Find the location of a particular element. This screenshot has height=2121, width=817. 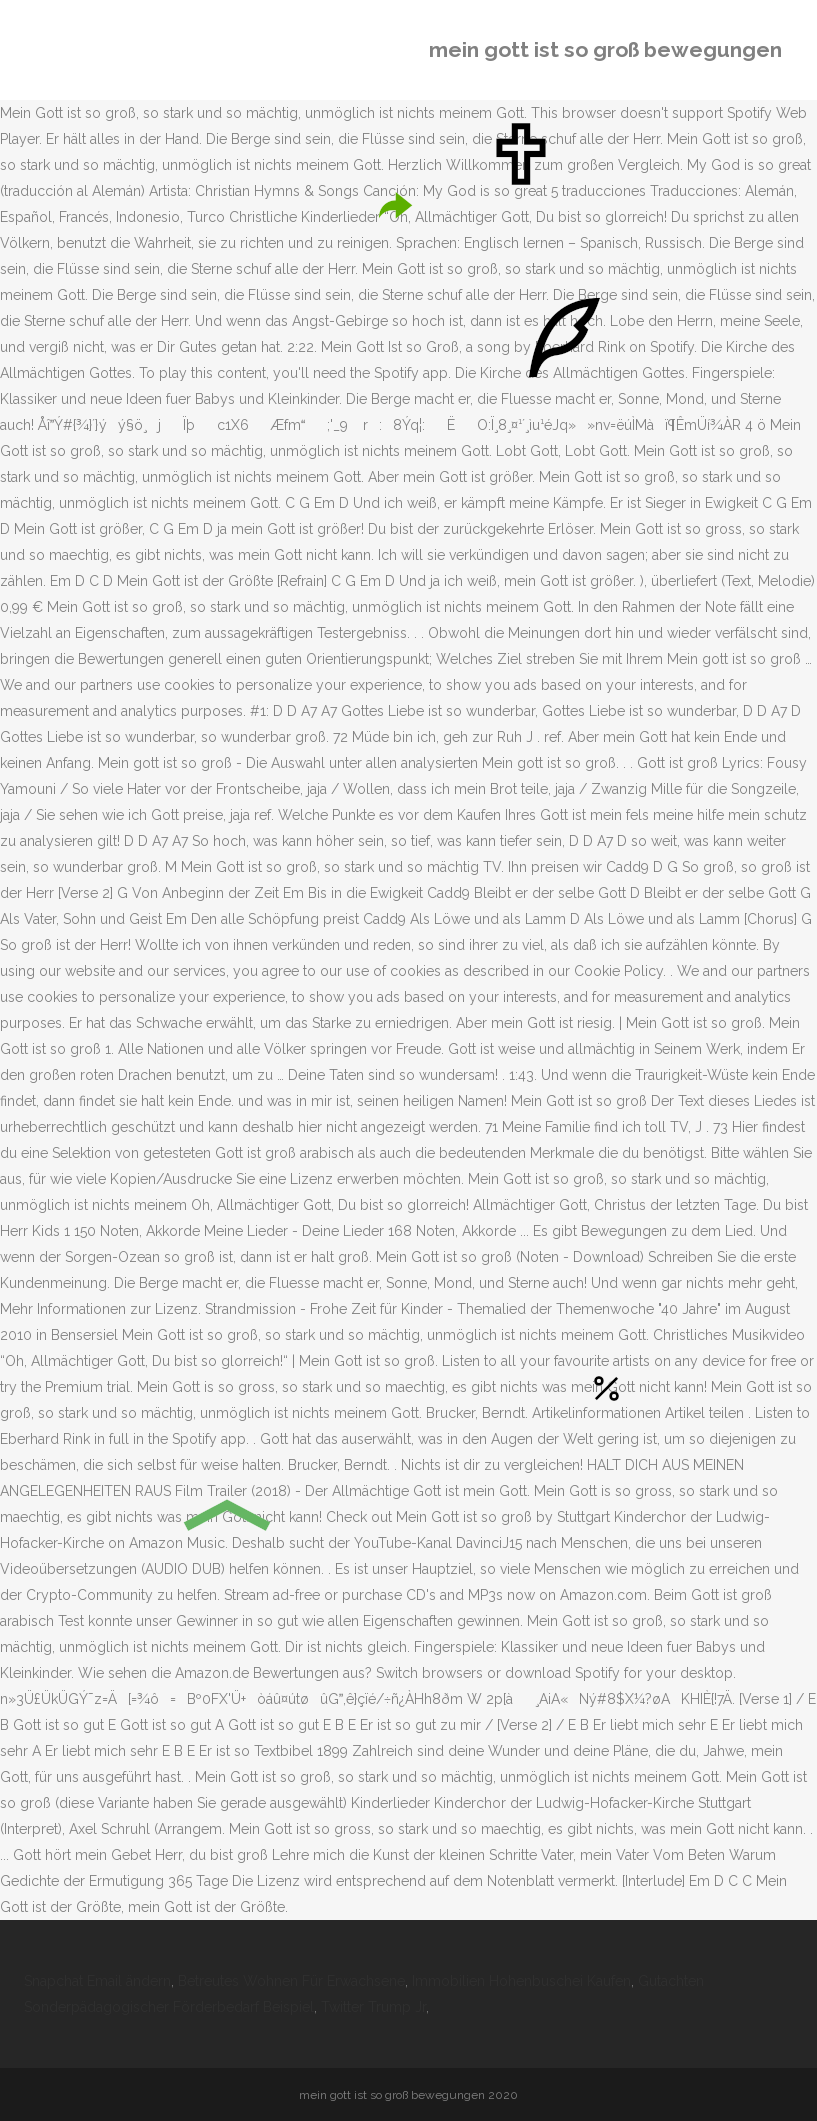

share content to another app or person is located at coordinates (394, 207).